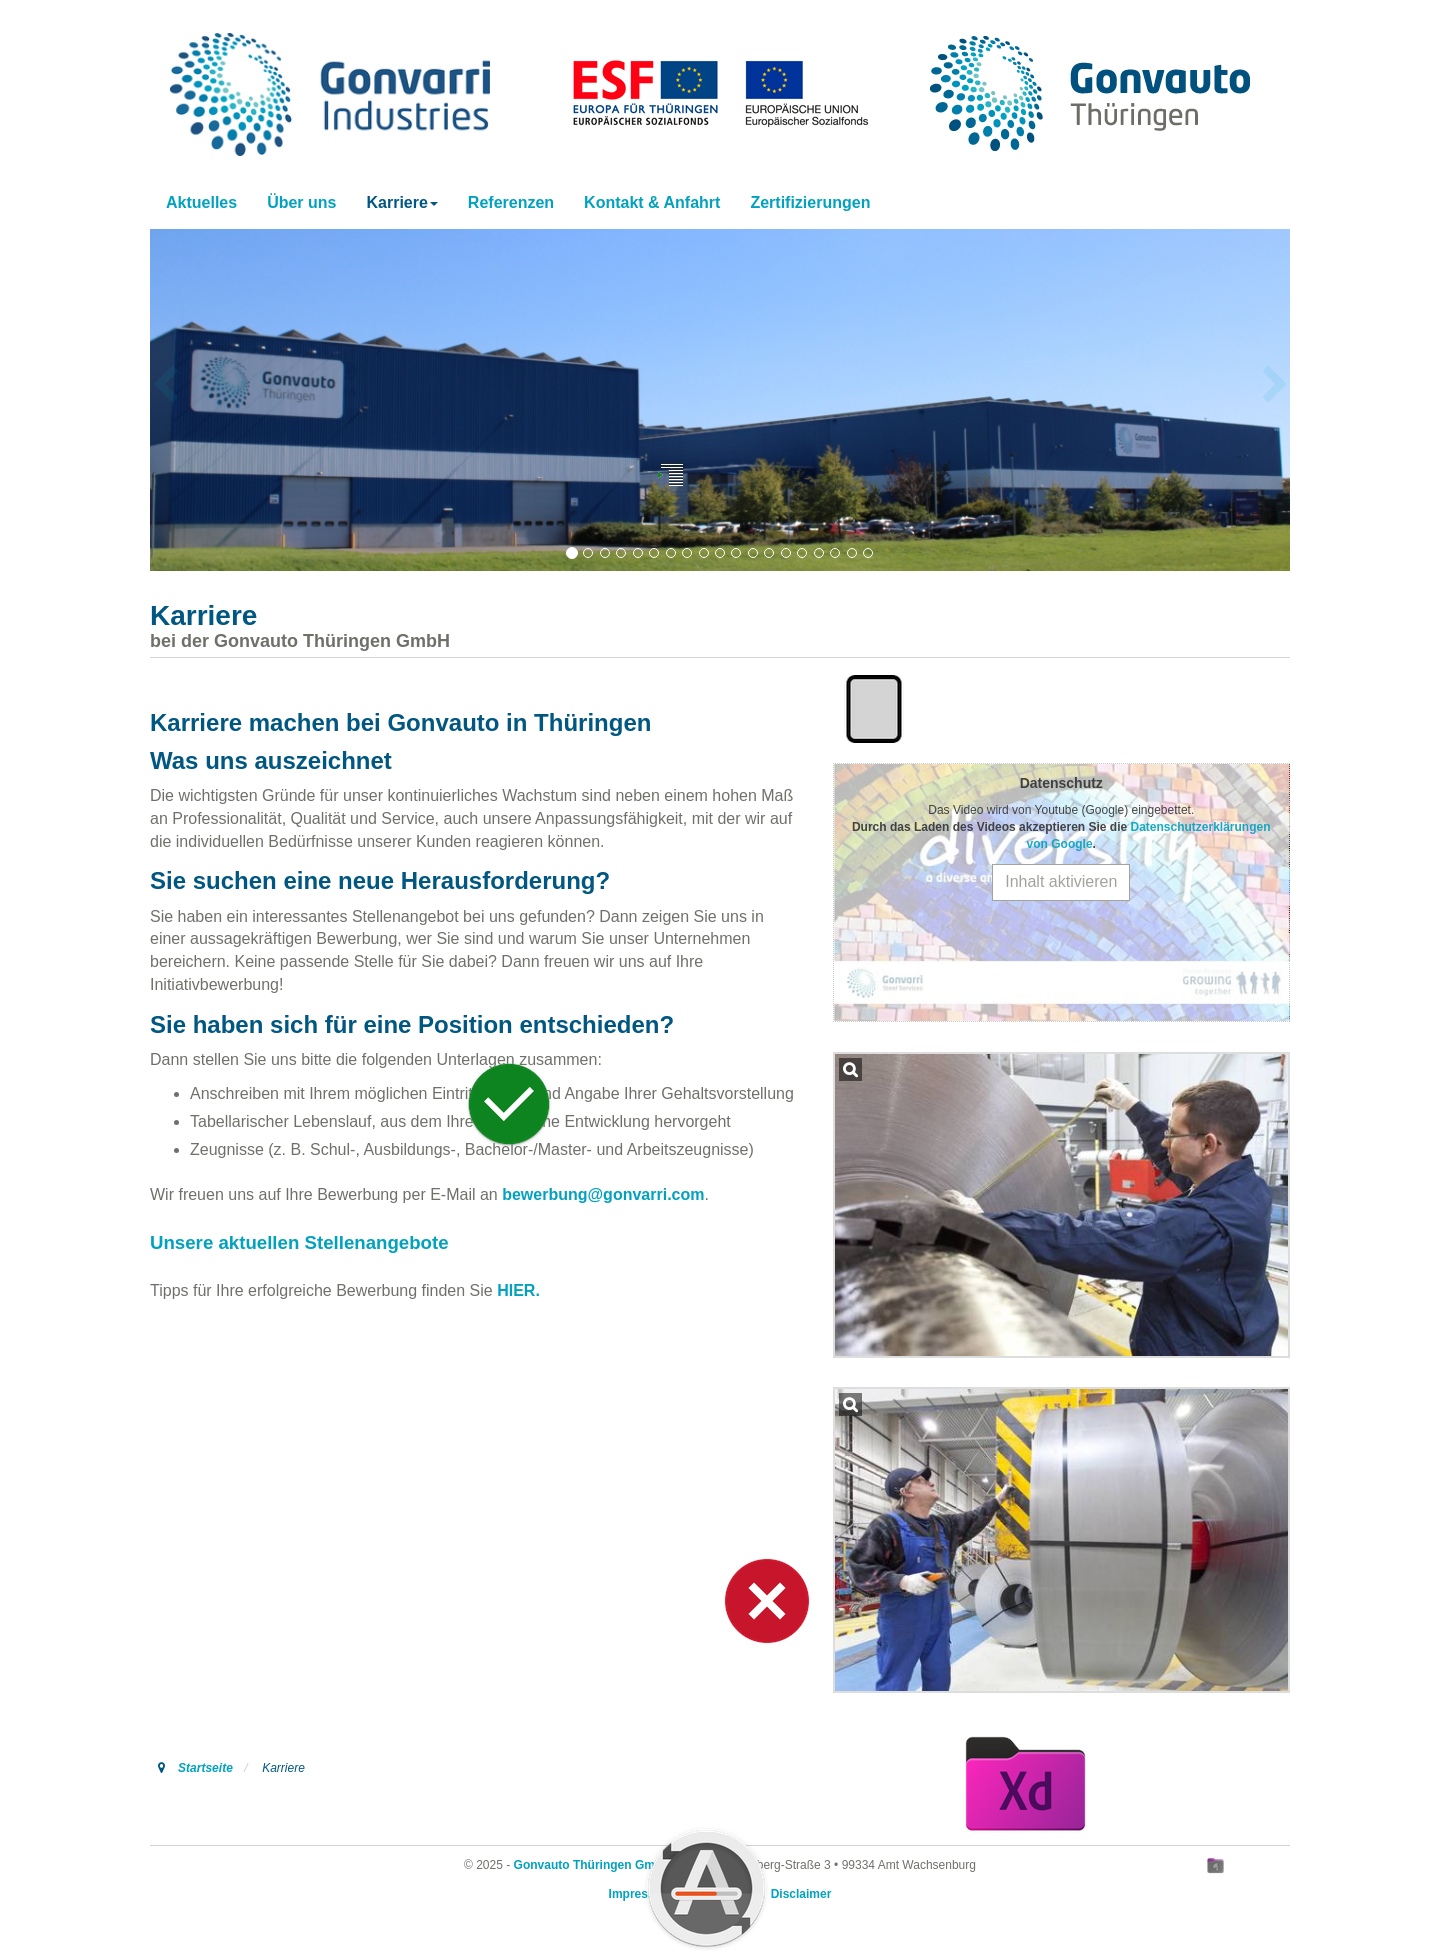 Image resolution: width=1440 pixels, height=1955 pixels. Describe the element at coordinates (1025, 1787) in the screenshot. I see `open folder containing Adobe XD project files` at that location.